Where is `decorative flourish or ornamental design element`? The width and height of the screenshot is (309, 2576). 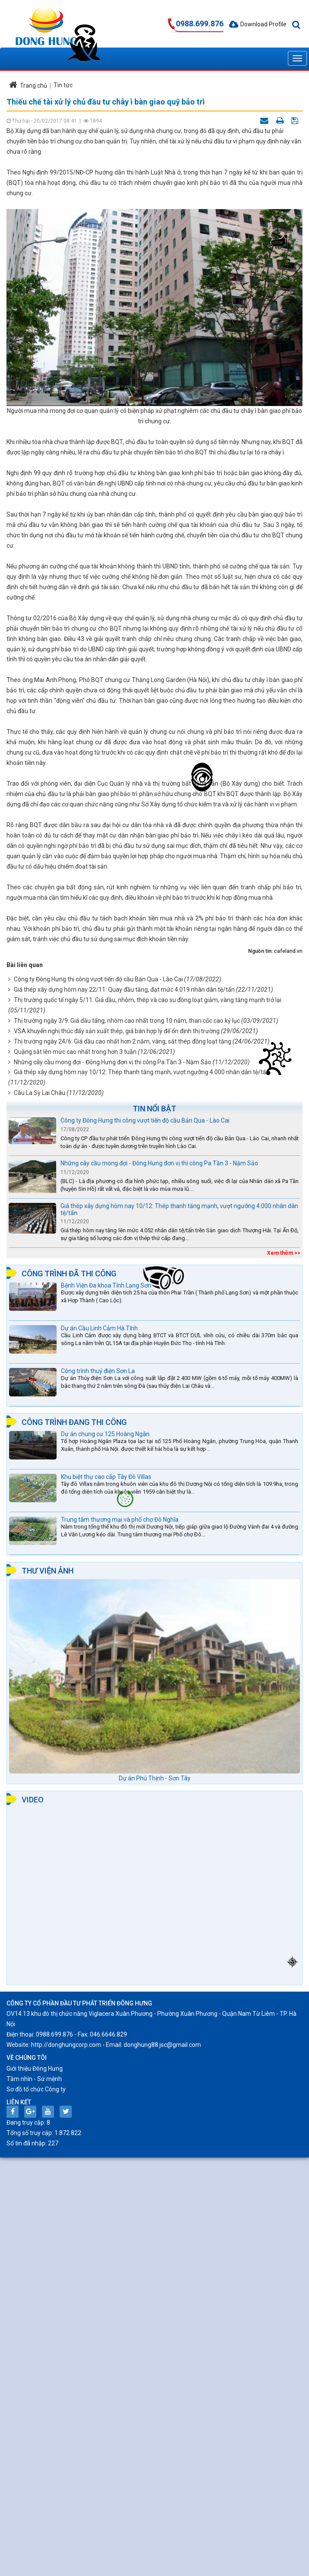 decorative flourish or ornamental design element is located at coordinates (275, 1058).